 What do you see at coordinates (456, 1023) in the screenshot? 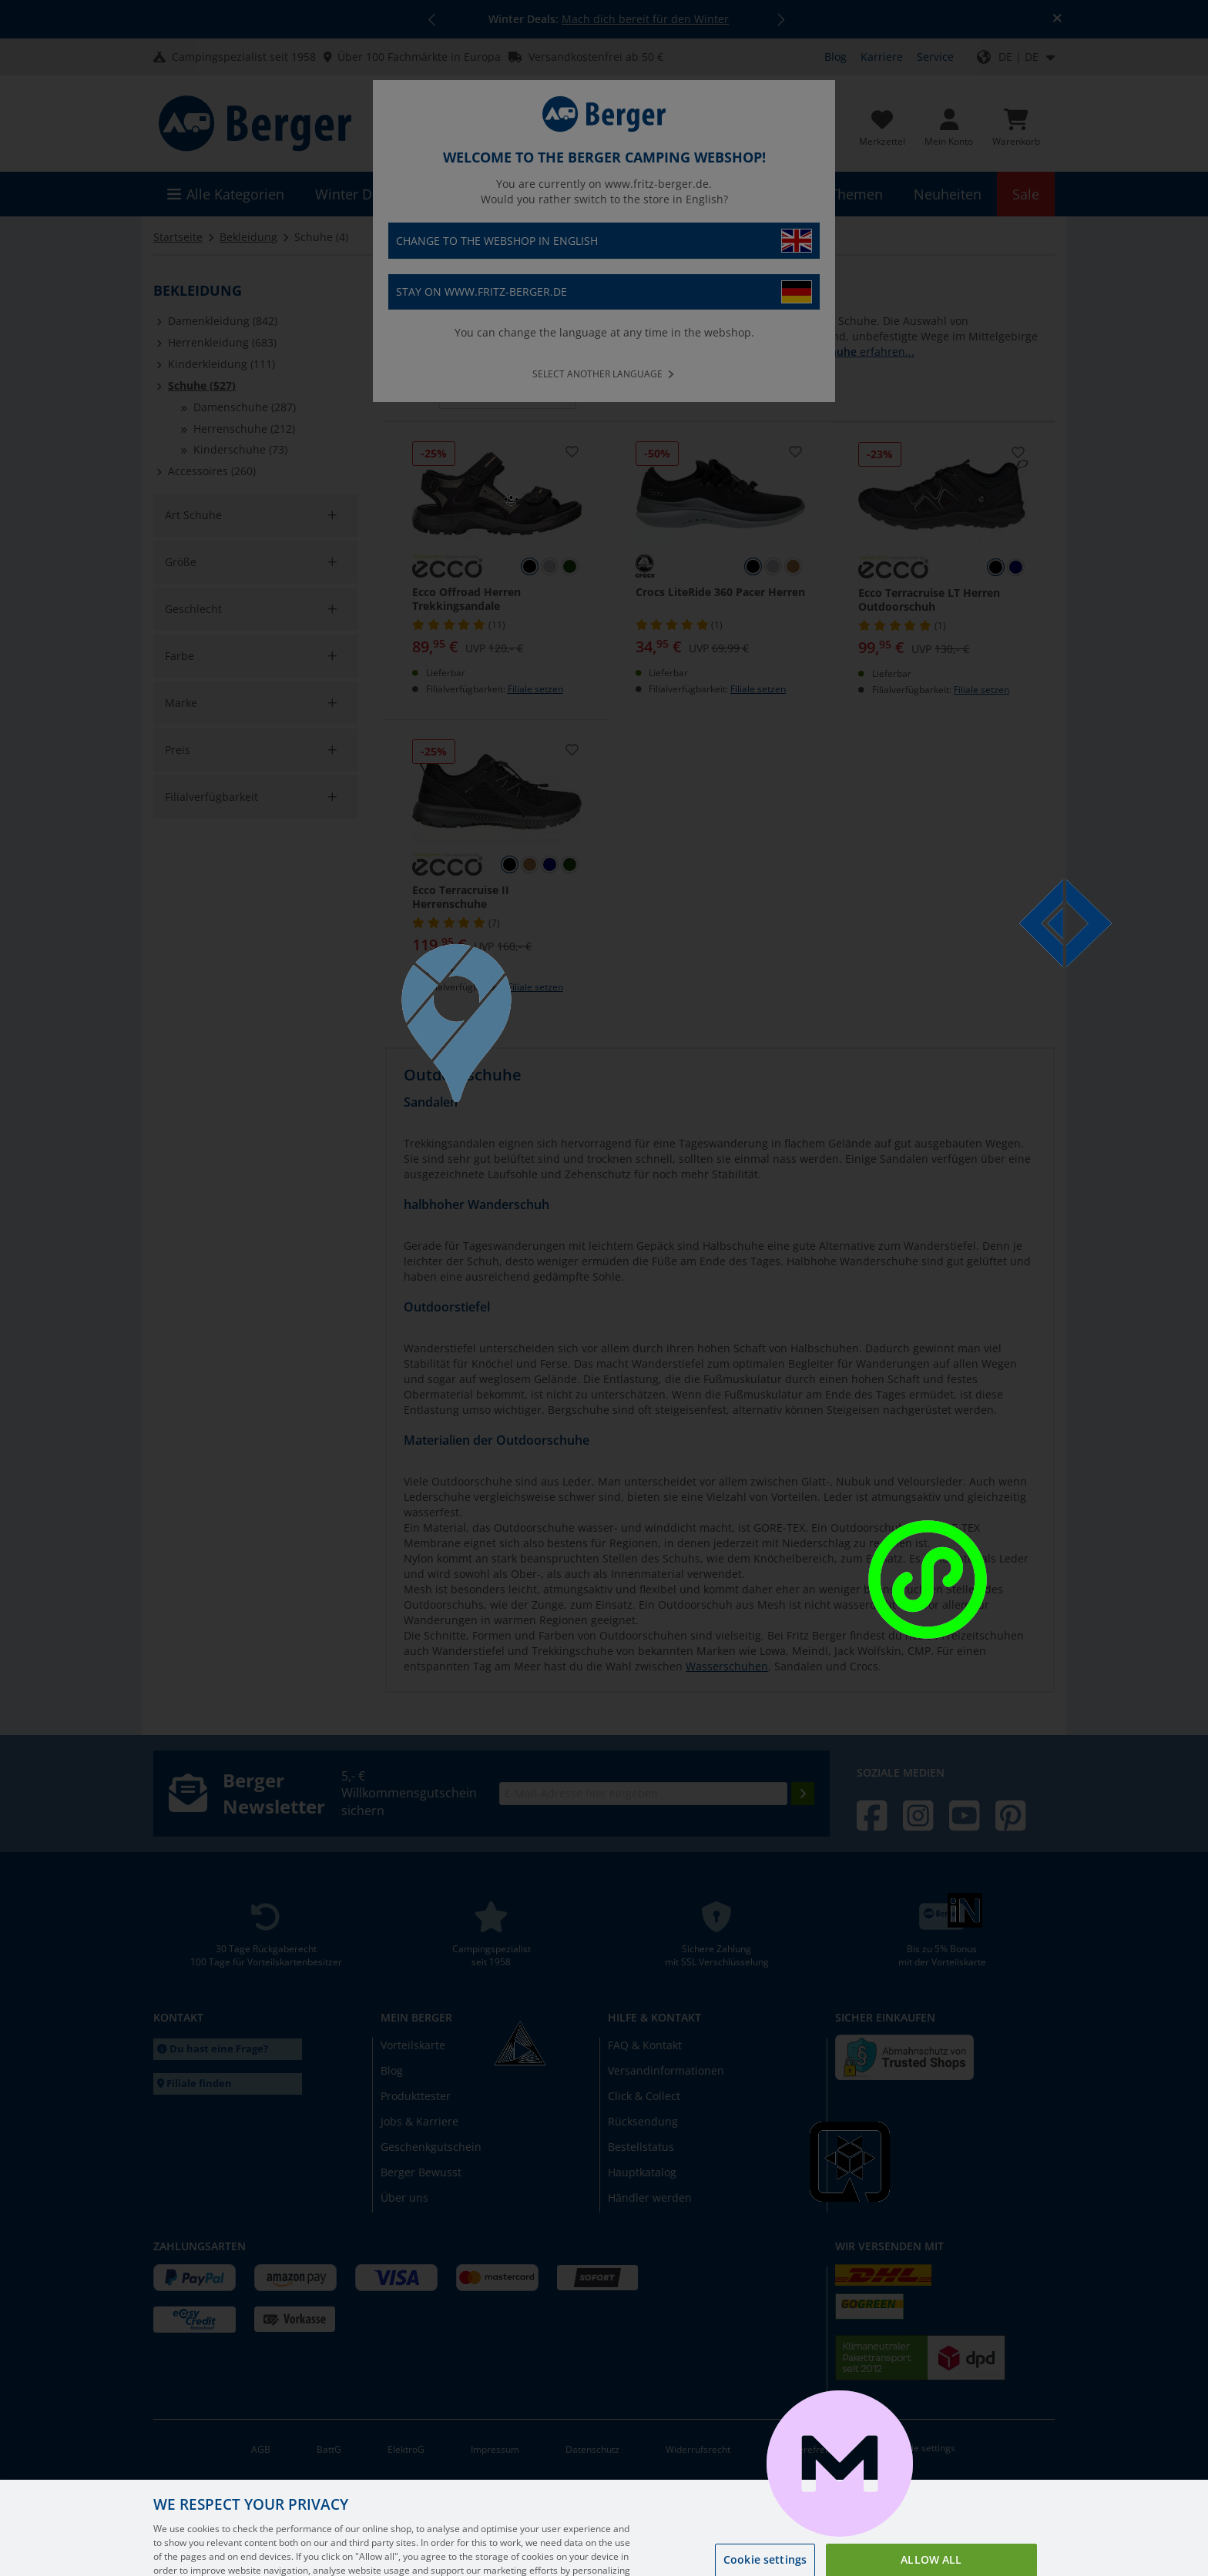
I see `open Google Maps` at bounding box center [456, 1023].